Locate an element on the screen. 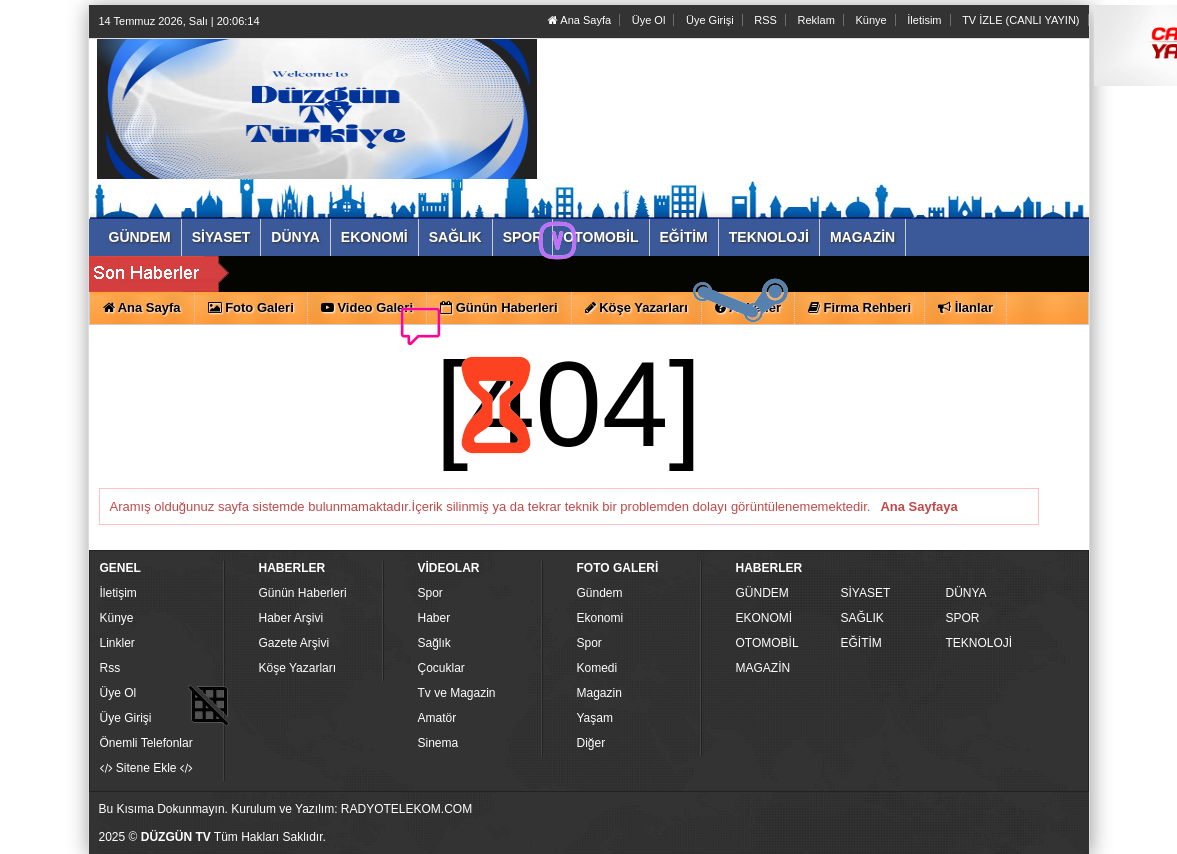 The width and height of the screenshot is (1177, 854). leave a comment is located at coordinates (420, 325).